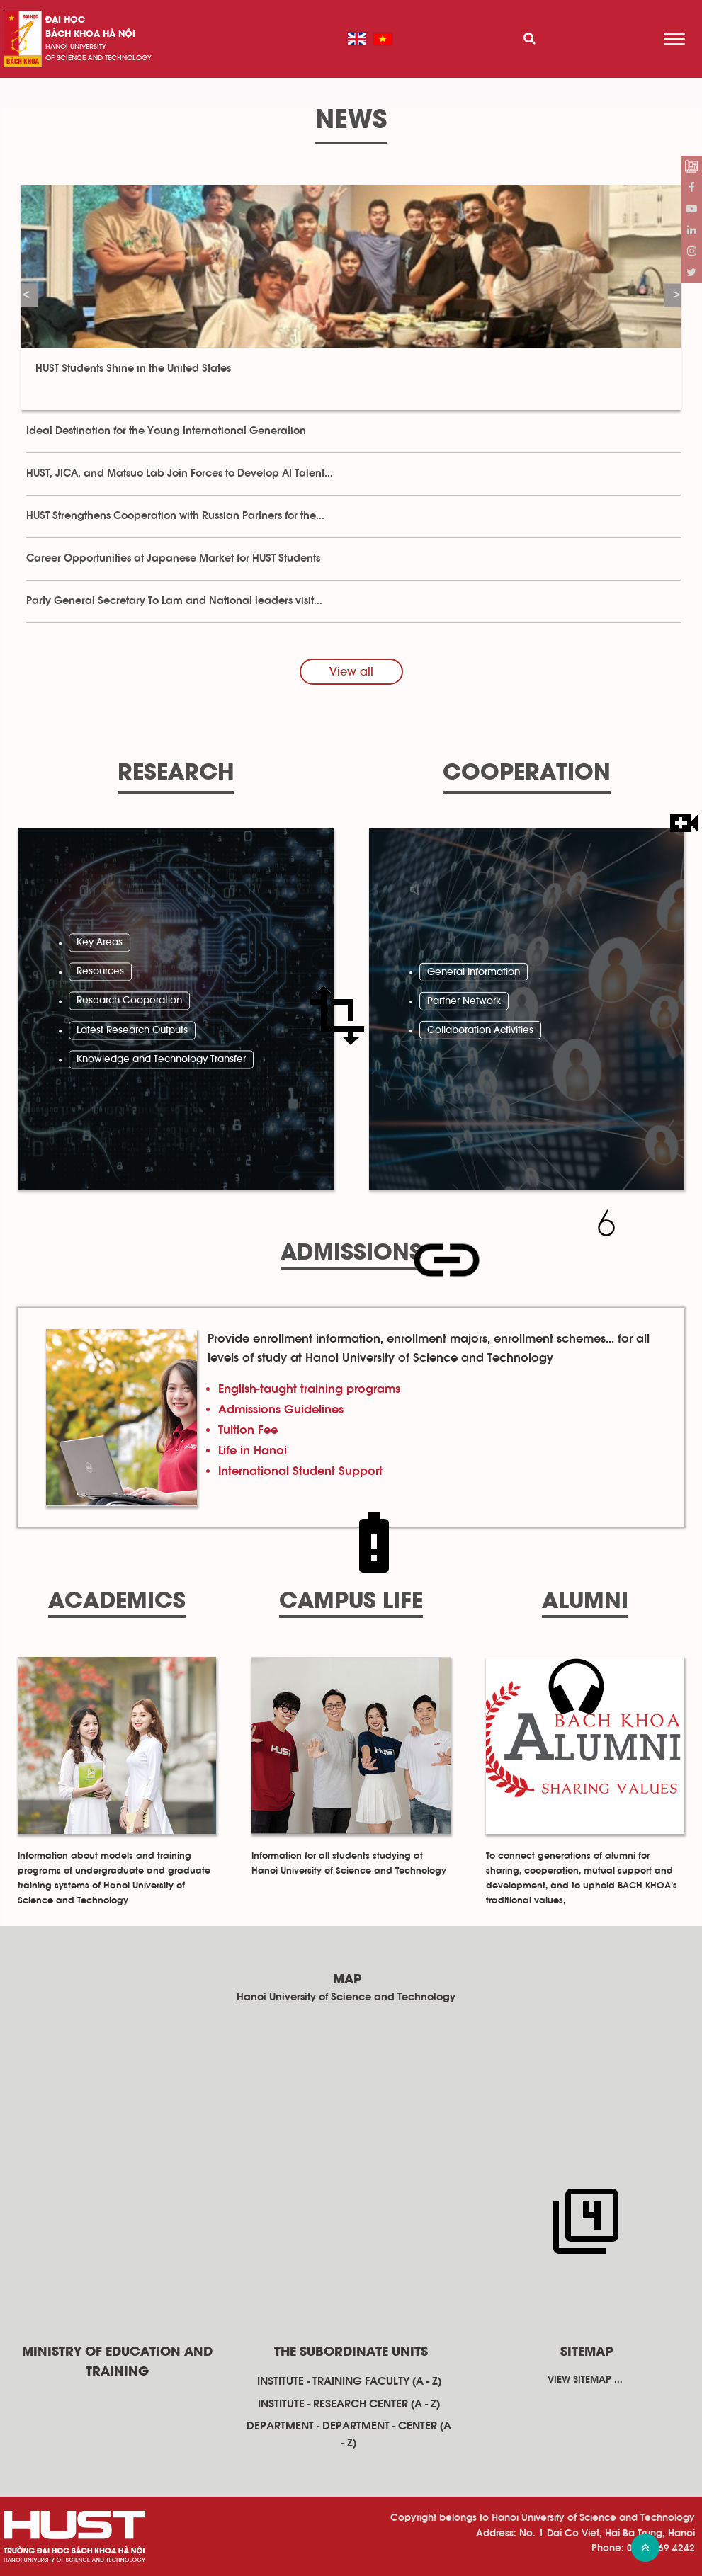 Image resolution: width=702 pixels, height=2576 pixels. What do you see at coordinates (576, 1686) in the screenshot?
I see `contact customer support` at bounding box center [576, 1686].